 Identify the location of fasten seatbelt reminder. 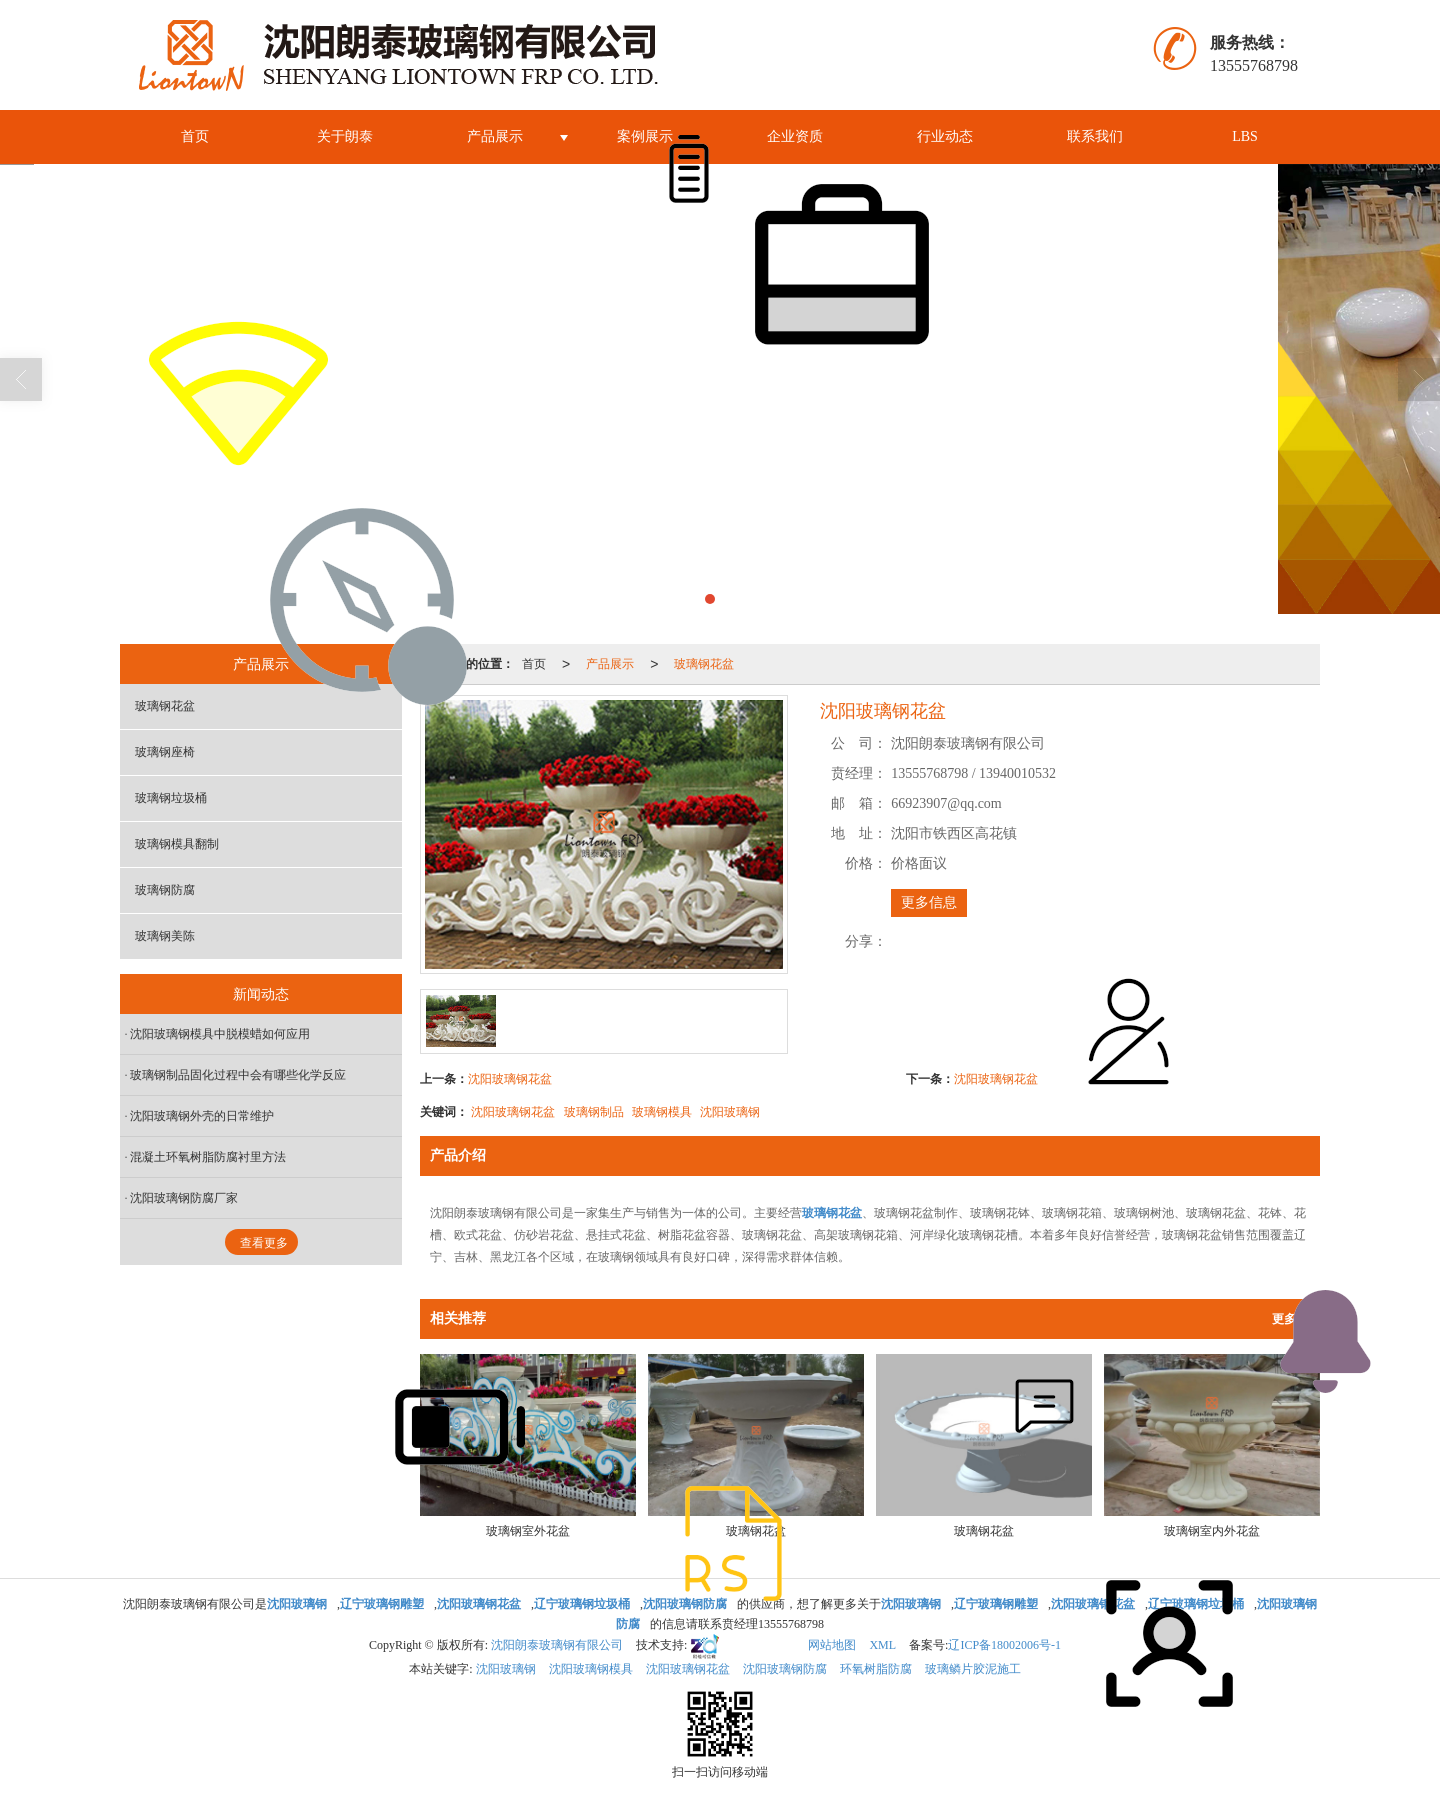
(1128, 1031).